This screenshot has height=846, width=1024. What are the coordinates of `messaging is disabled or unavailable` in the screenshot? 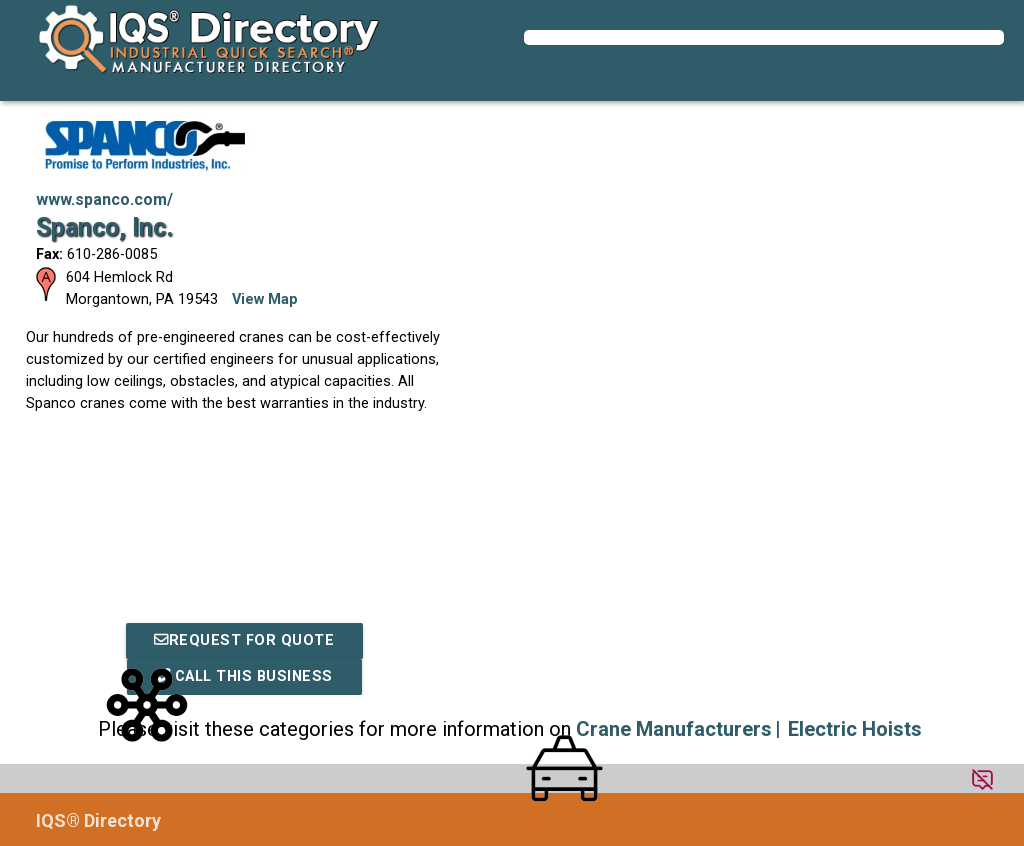 It's located at (982, 779).